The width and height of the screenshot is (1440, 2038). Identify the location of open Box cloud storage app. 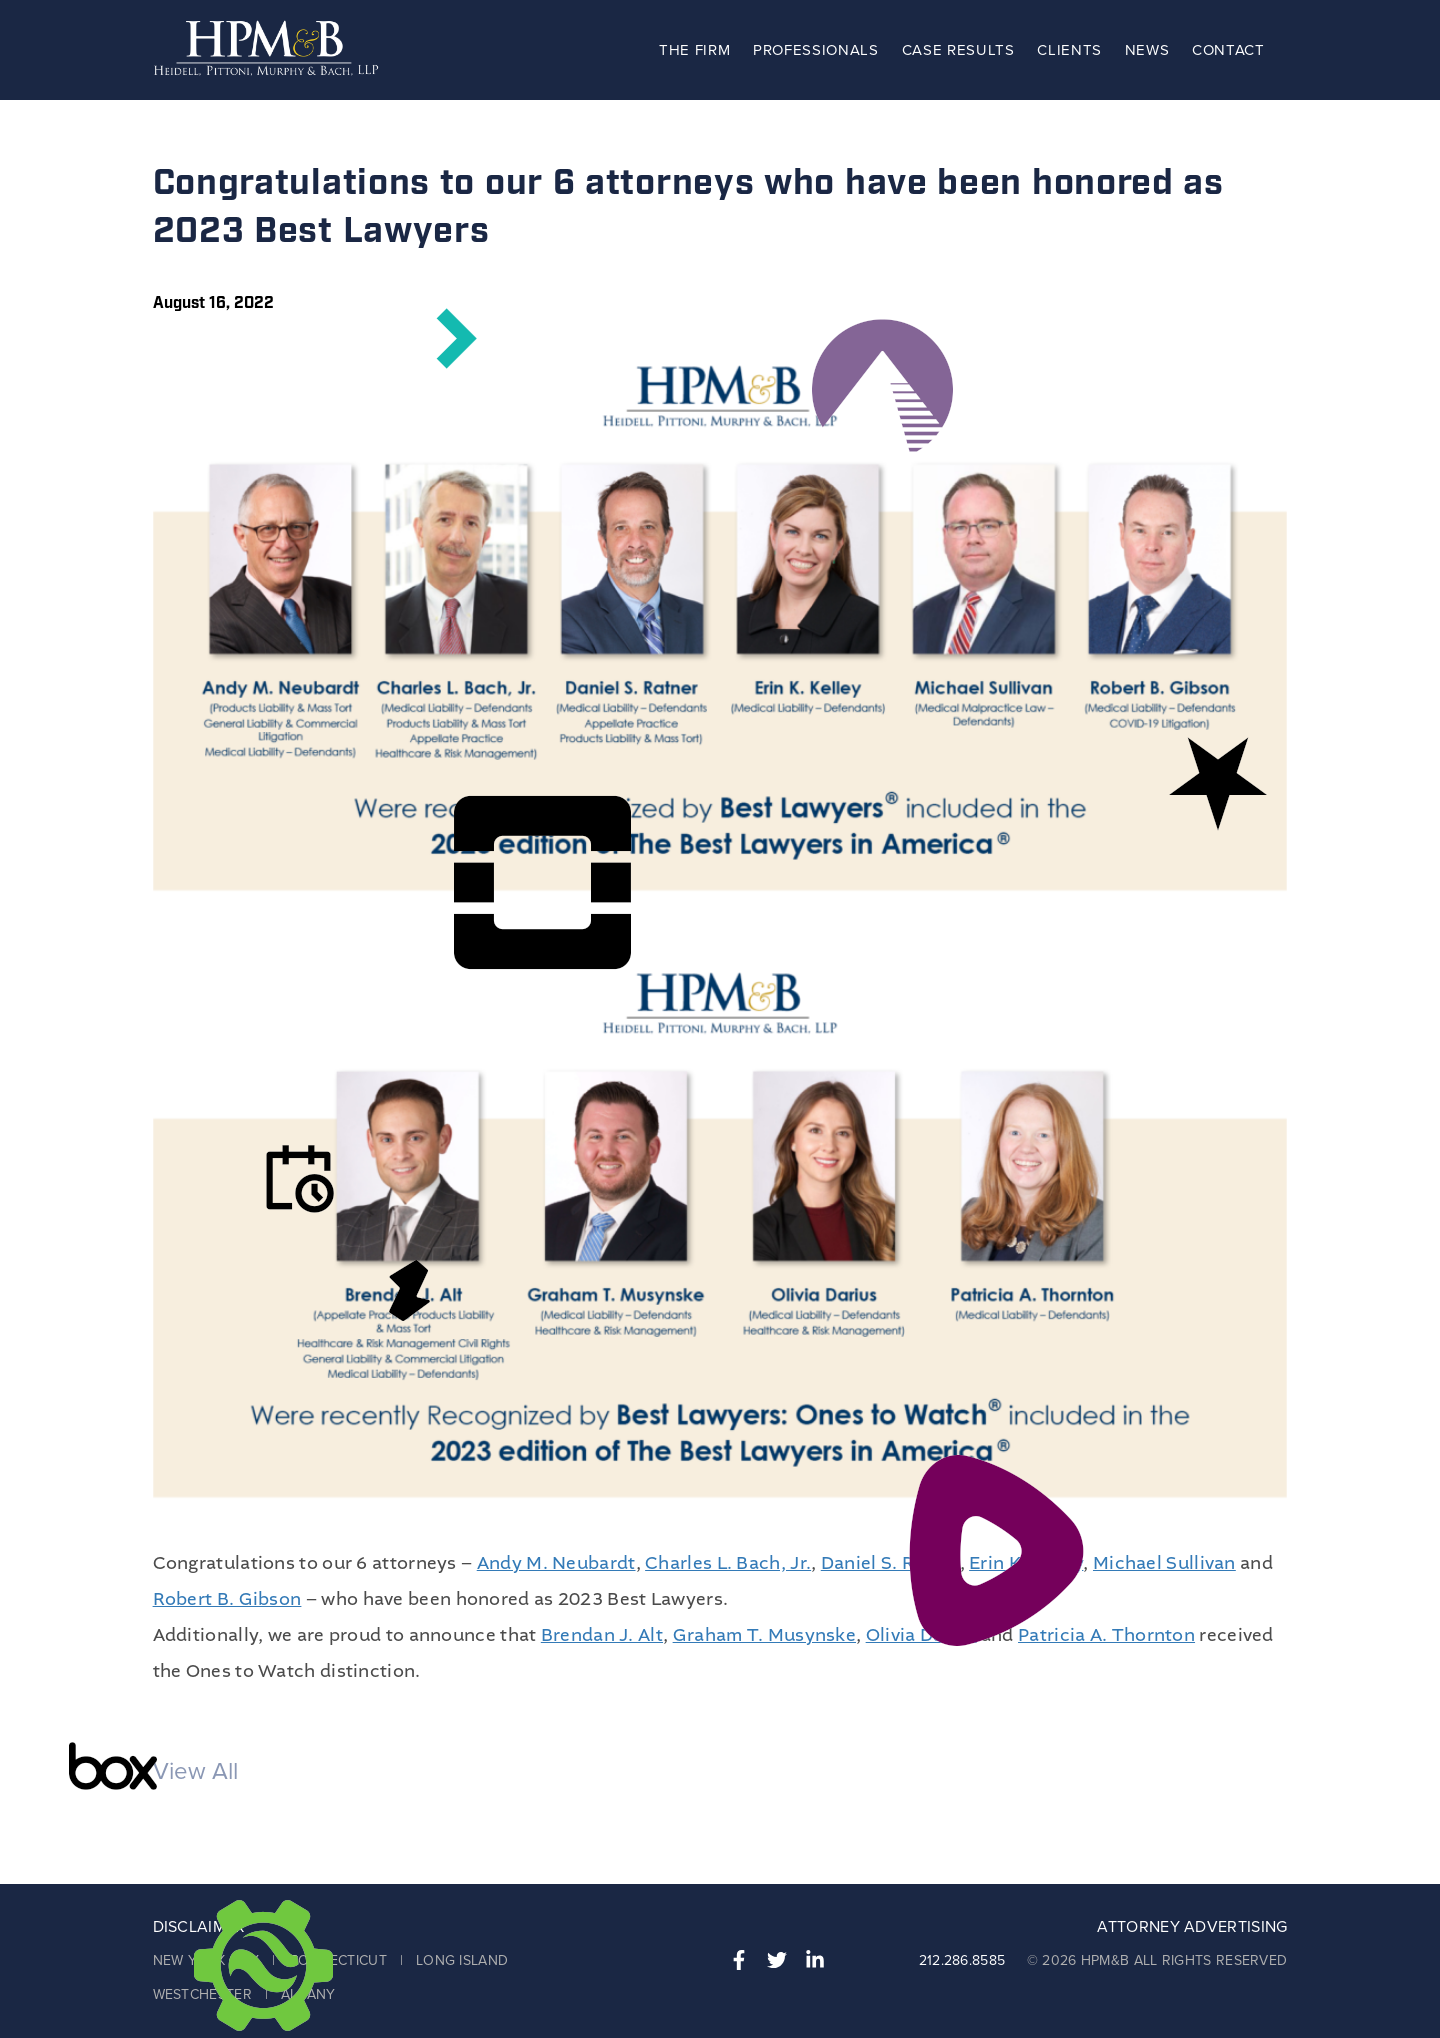
(113, 1766).